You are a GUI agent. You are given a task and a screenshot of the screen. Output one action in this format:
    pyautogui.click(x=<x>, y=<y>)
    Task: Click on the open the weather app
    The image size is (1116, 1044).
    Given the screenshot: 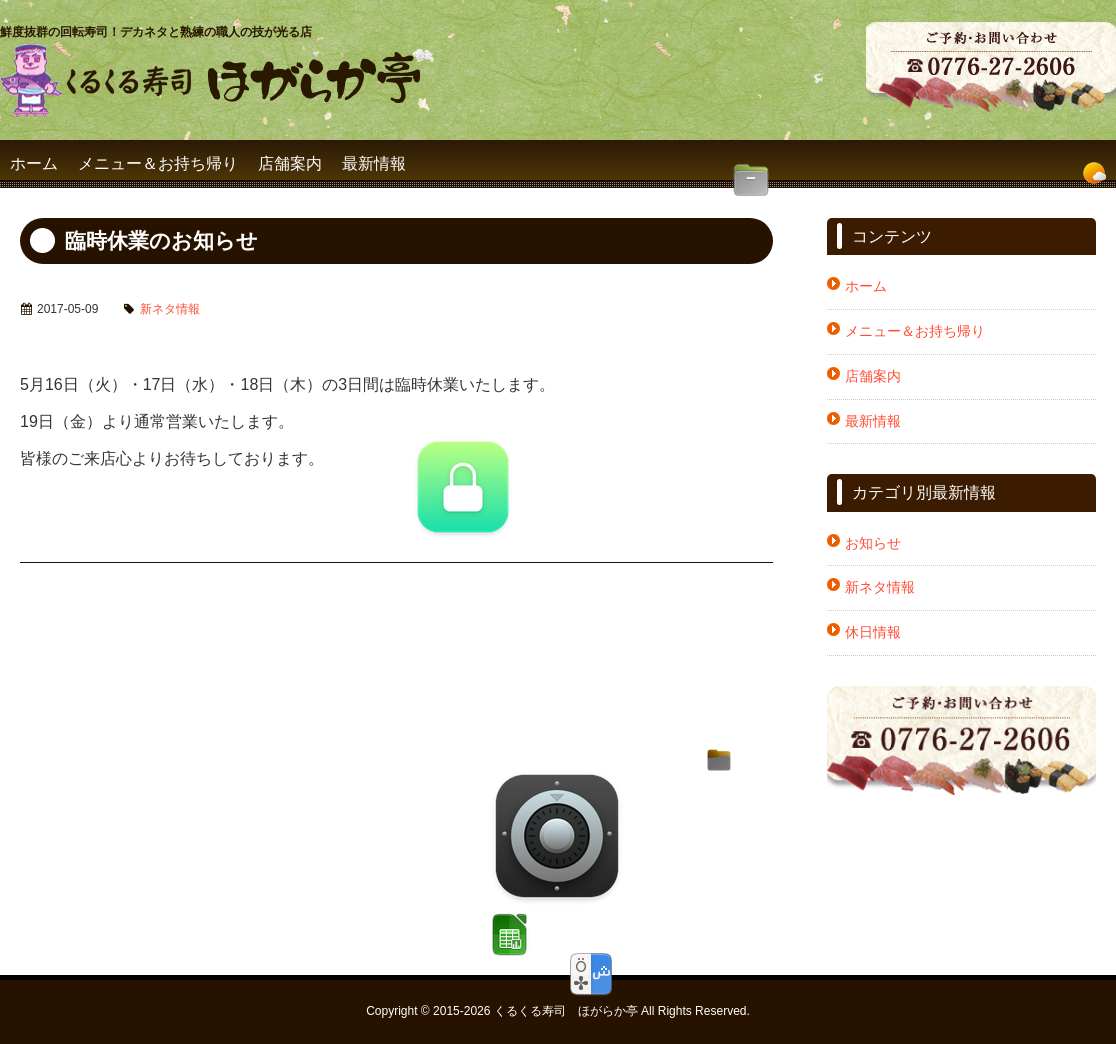 What is the action you would take?
    pyautogui.click(x=1094, y=173)
    